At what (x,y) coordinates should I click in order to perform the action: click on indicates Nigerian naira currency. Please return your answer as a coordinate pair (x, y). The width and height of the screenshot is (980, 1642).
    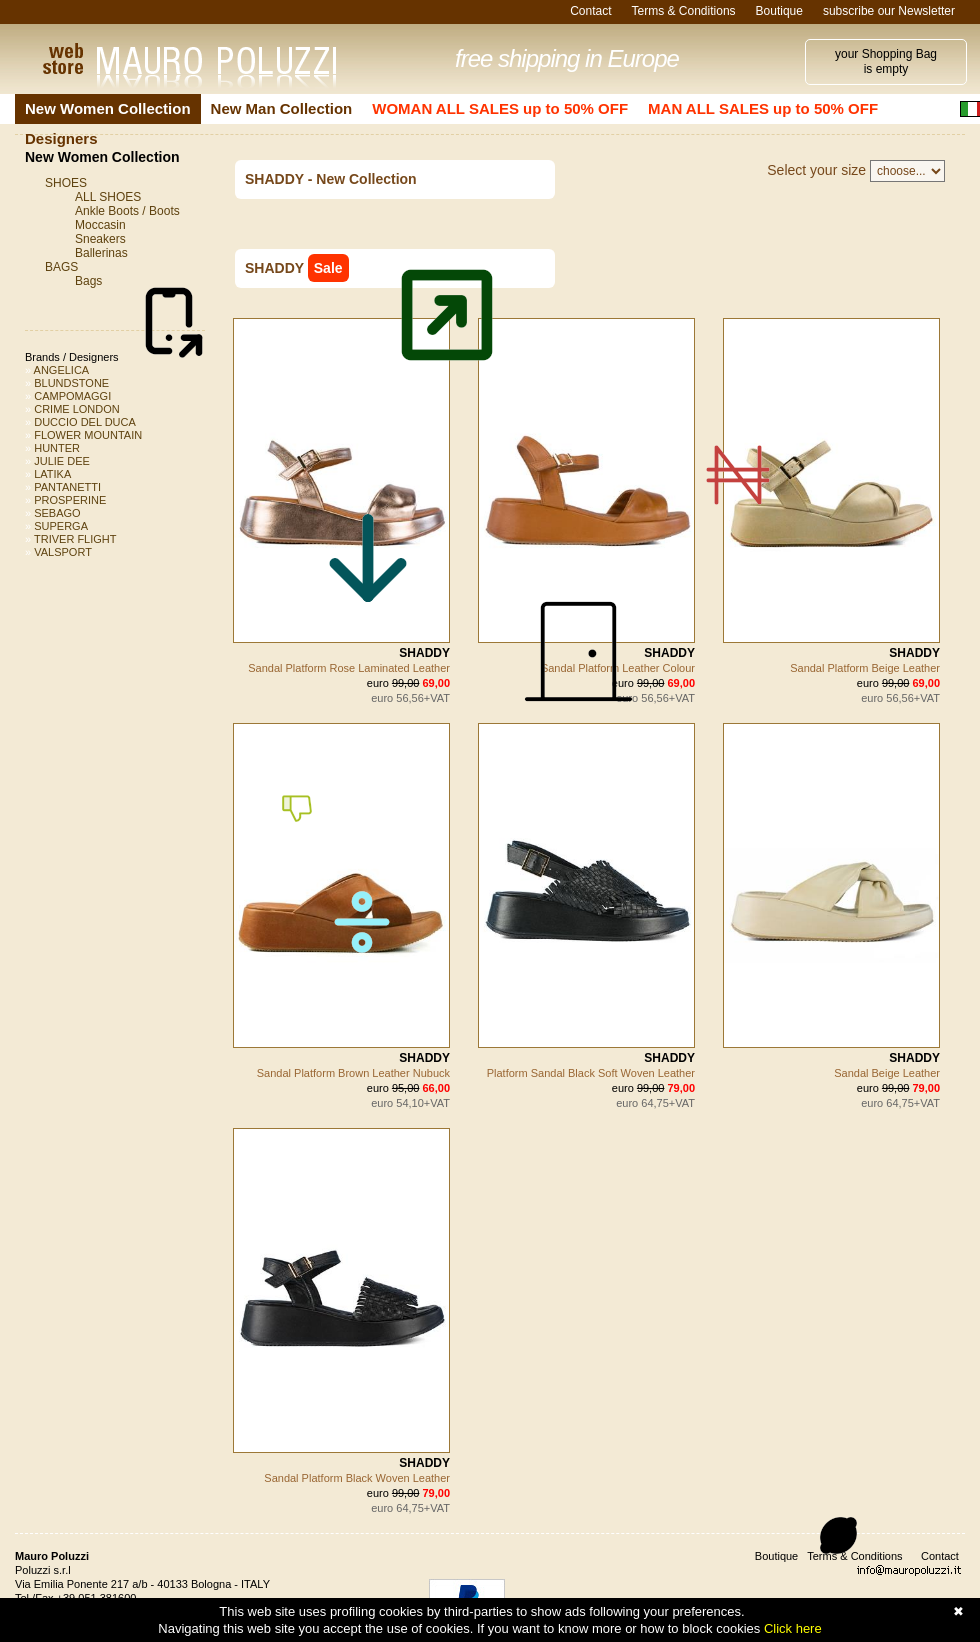
    Looking at the image, I should click on (738, 475).